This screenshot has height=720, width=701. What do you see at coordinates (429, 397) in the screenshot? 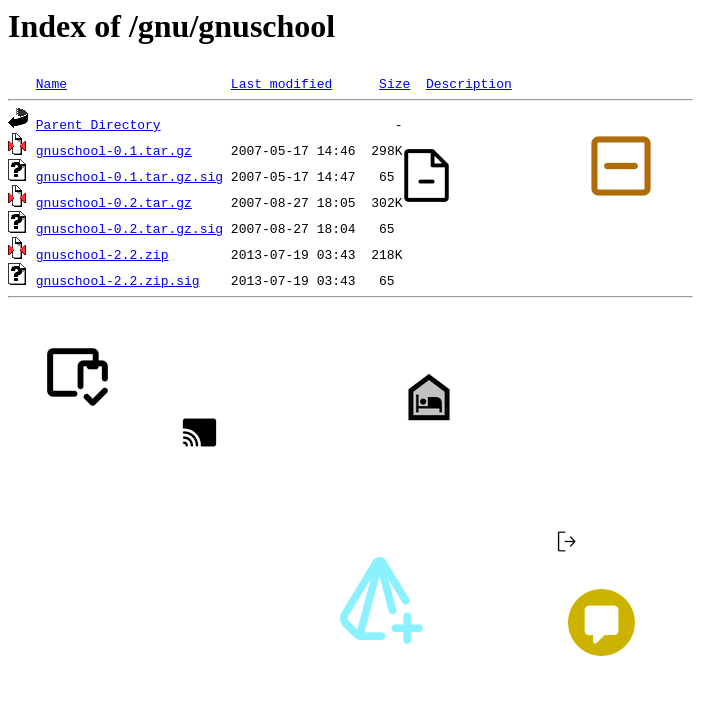
I see `find overnight shelter or emergency housing` at bounding box center [429, 397].